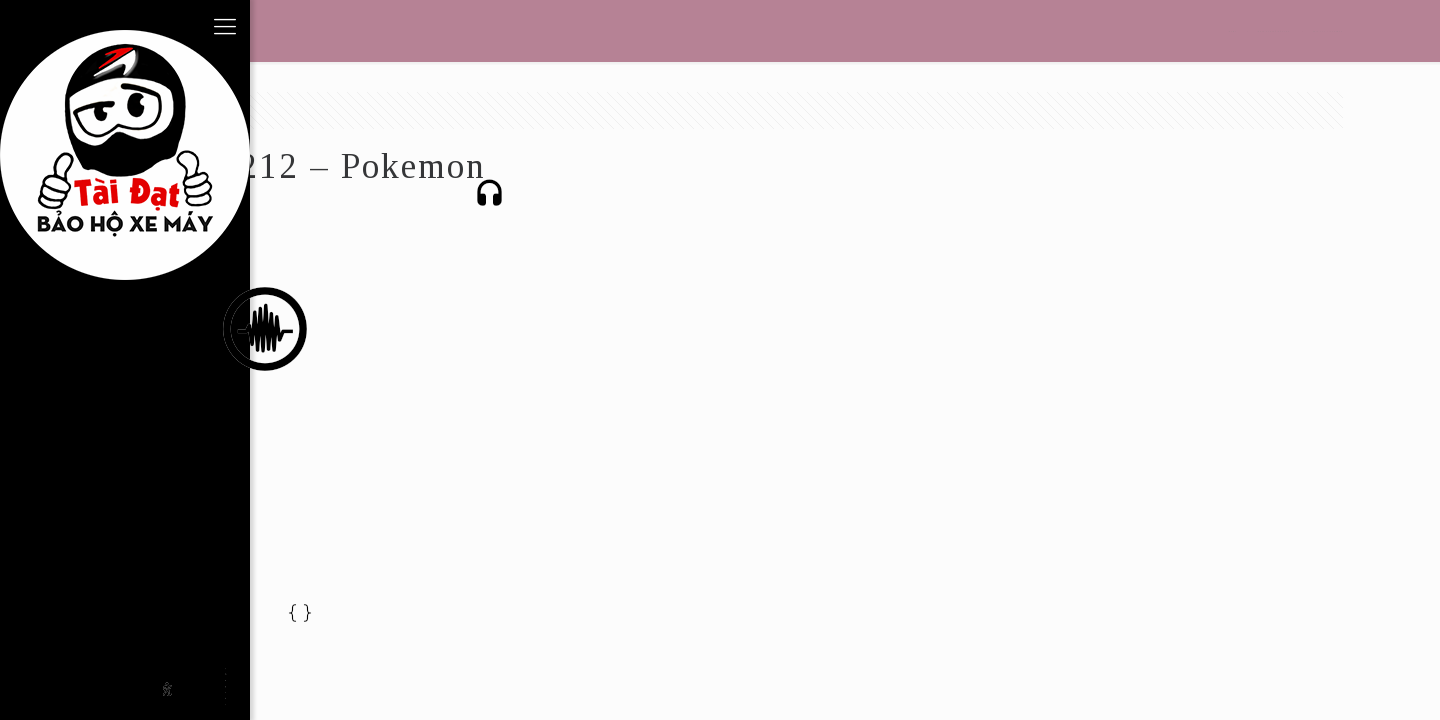 The height and width of the screenshot is (720, 1440). I want to click on view or edit code, so click(300, 613).